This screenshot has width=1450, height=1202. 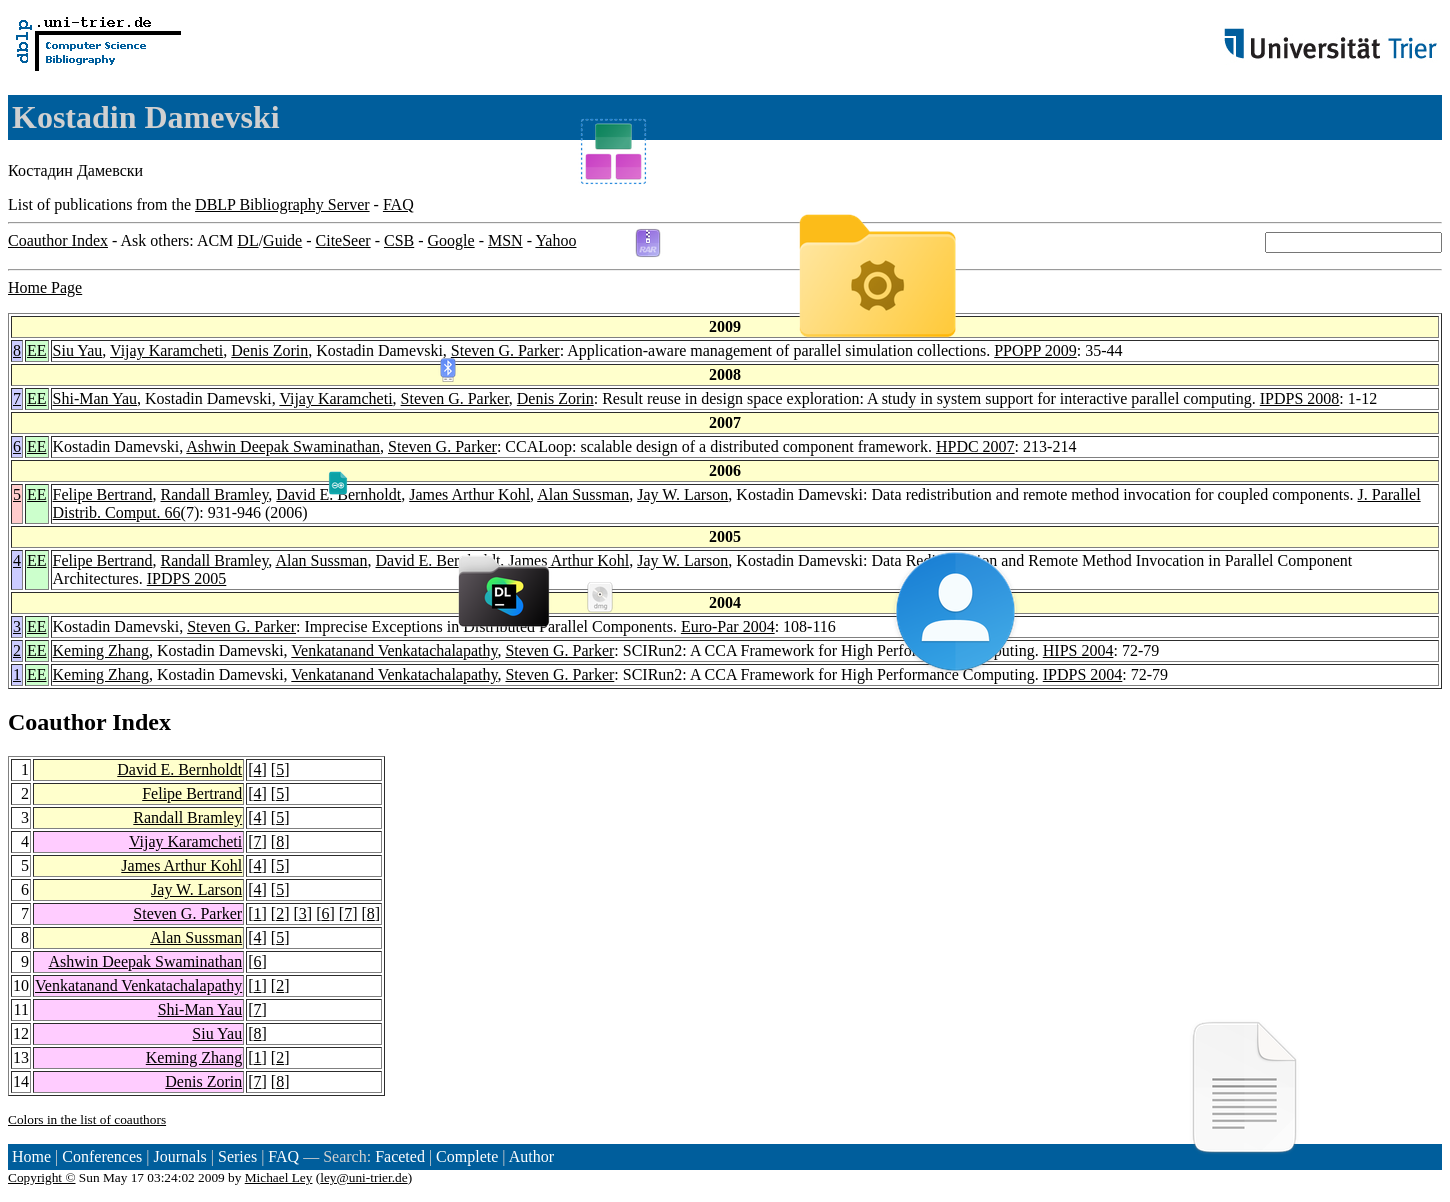 I want to click on open folder settings or configuration options, so click(x=877, y=280).